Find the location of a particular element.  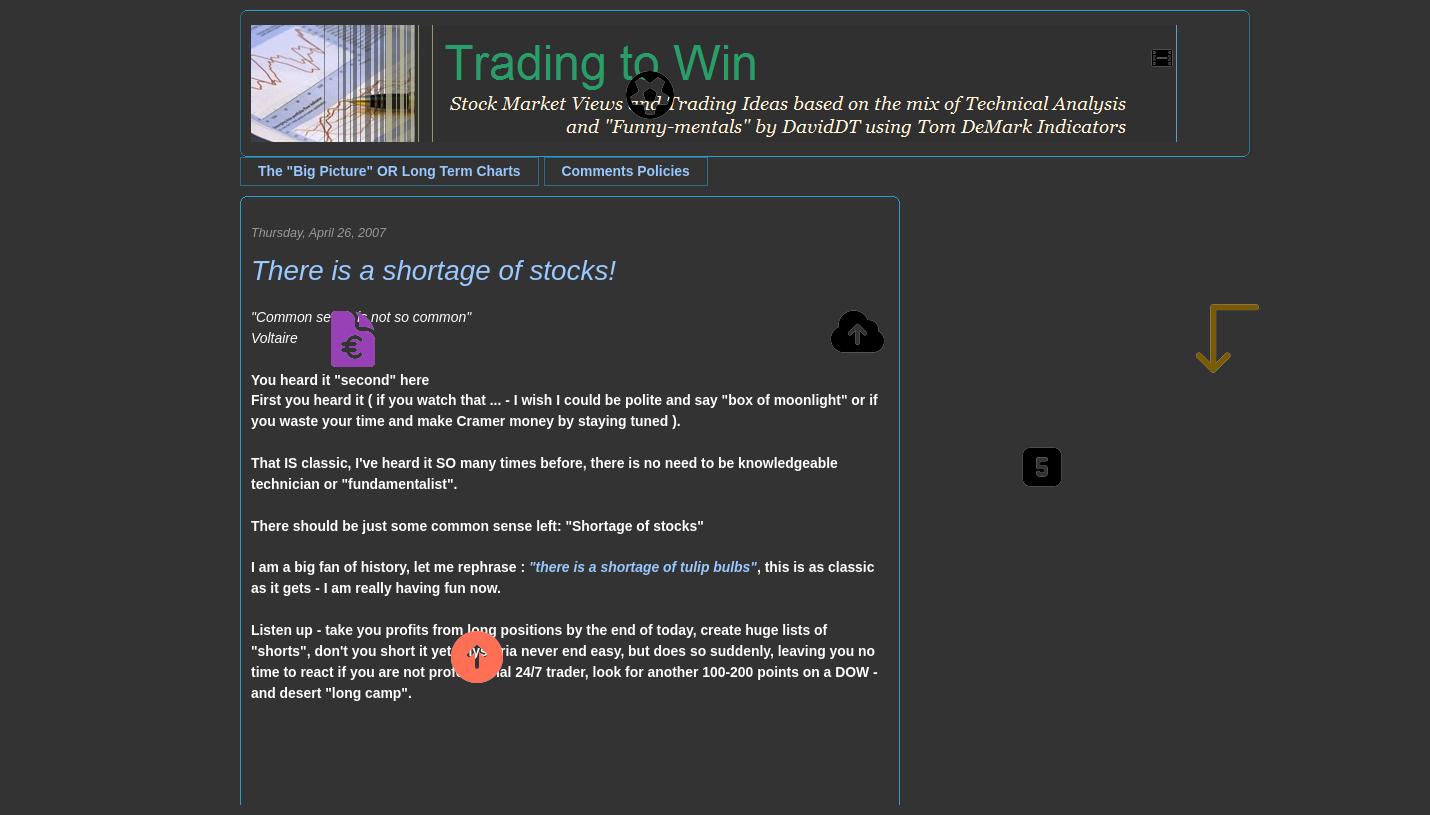

access sports or football-related content is located at coordinates (650, 95).